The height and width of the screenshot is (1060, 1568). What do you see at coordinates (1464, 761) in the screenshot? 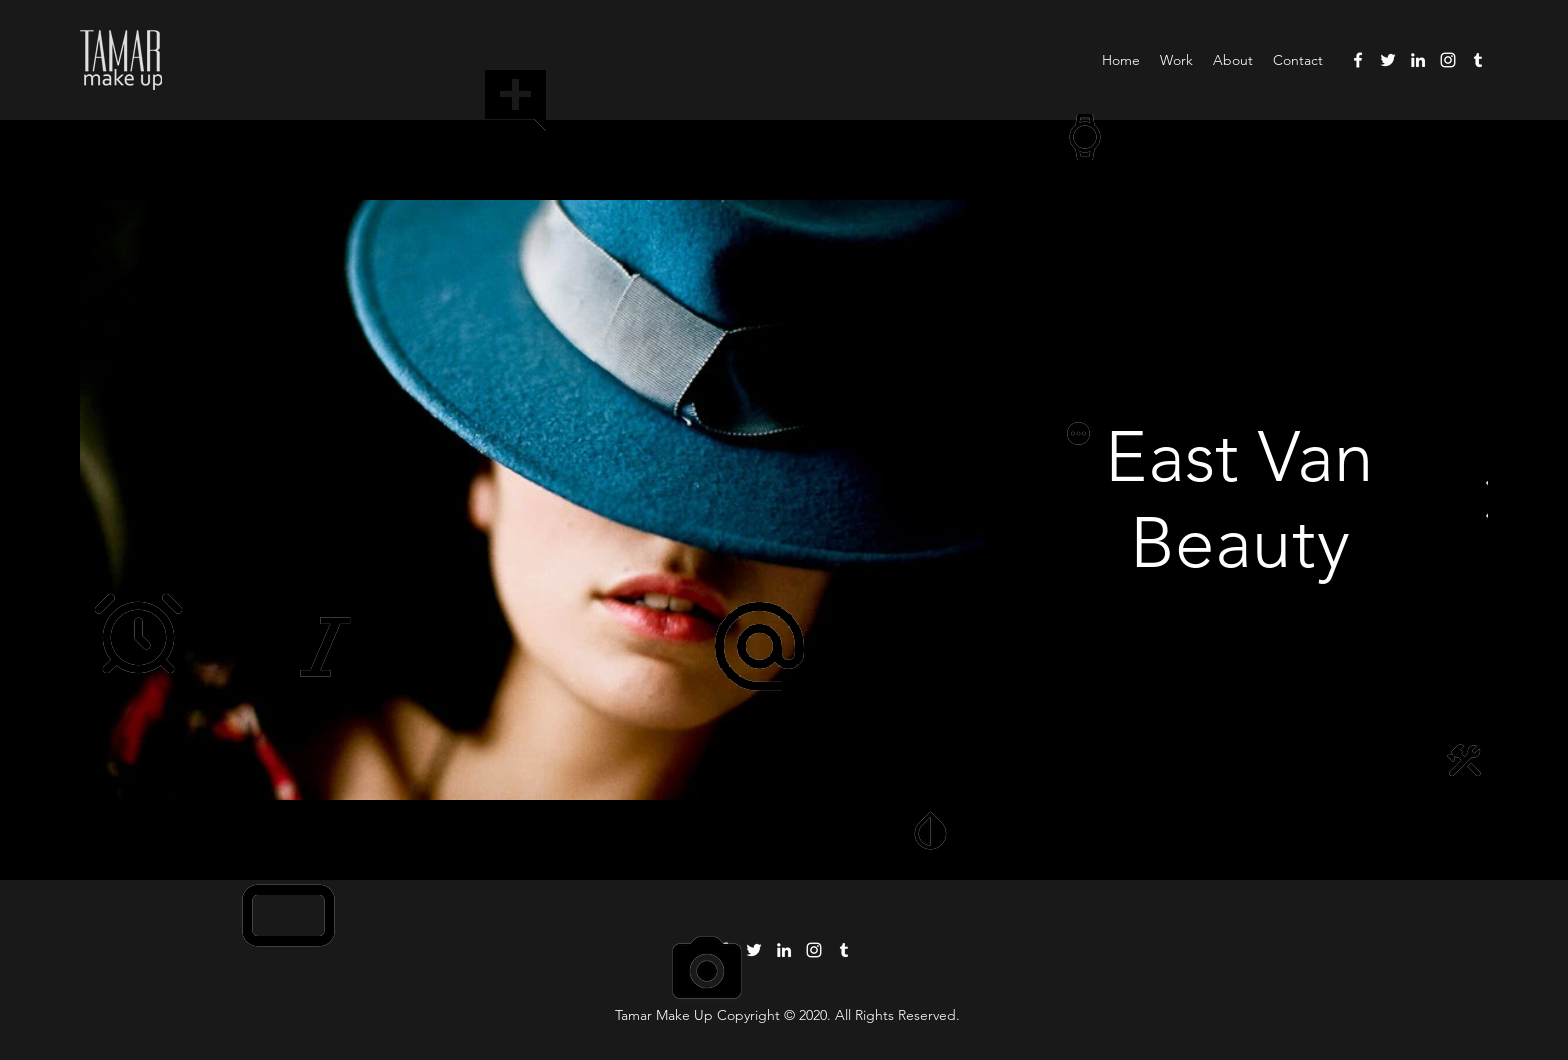
I see `indicates page or feature under construction` at bounding box center [1464, 761].